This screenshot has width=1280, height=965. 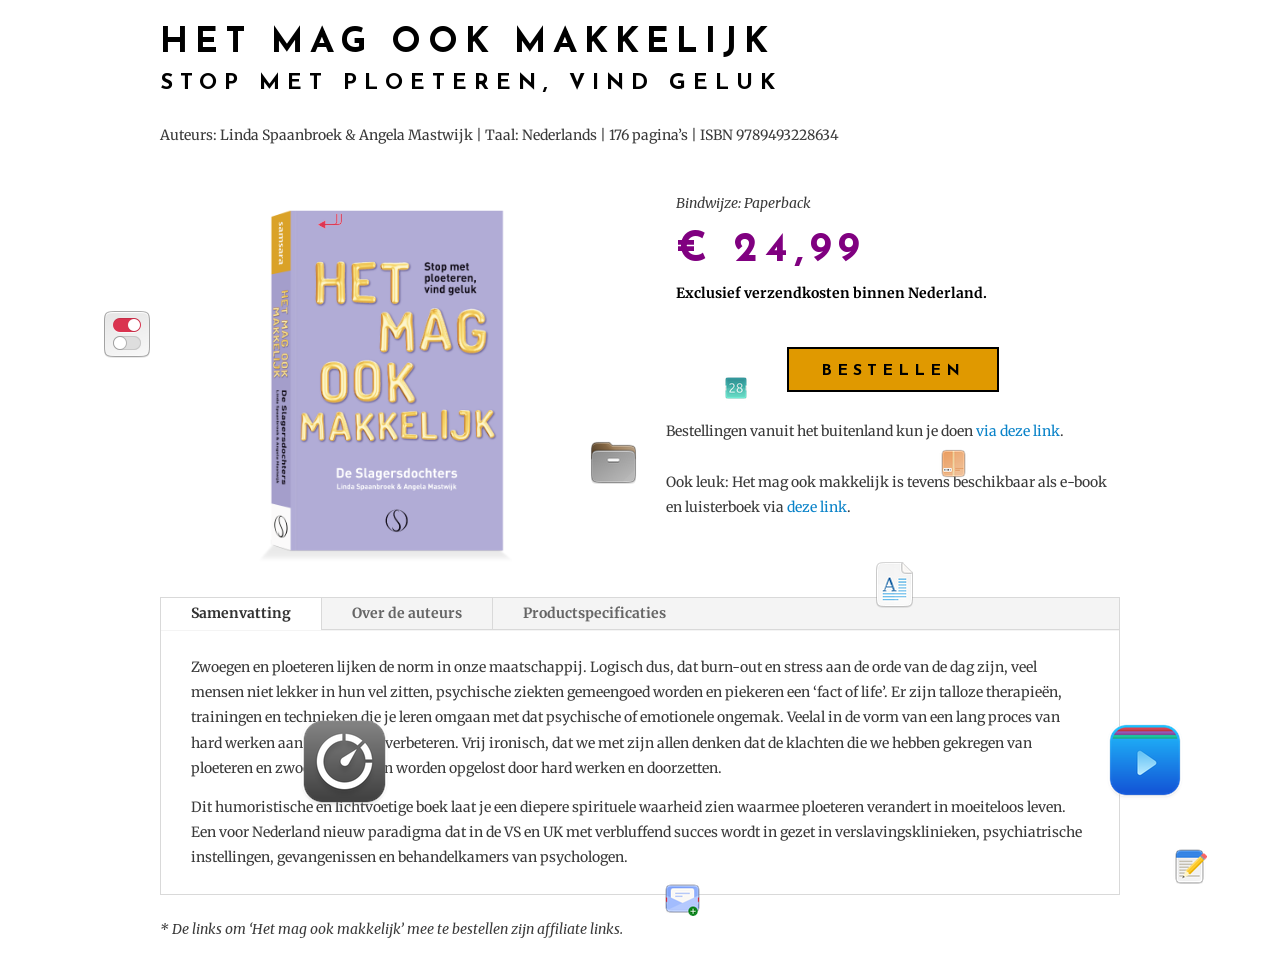 I want to click on open calligra stage presentation app, so click(x=1145, y=760).